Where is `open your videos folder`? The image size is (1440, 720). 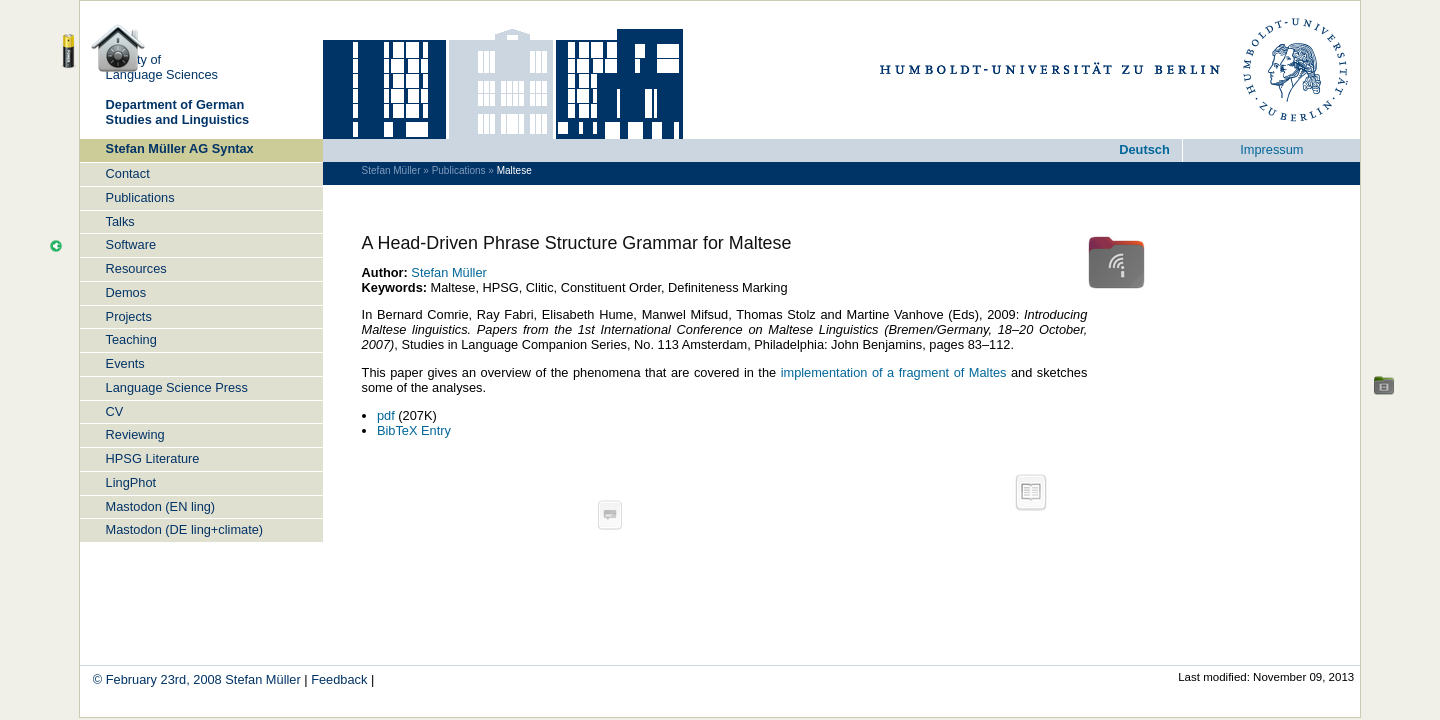 open your videos folder is located at coordinates (1384, 385).